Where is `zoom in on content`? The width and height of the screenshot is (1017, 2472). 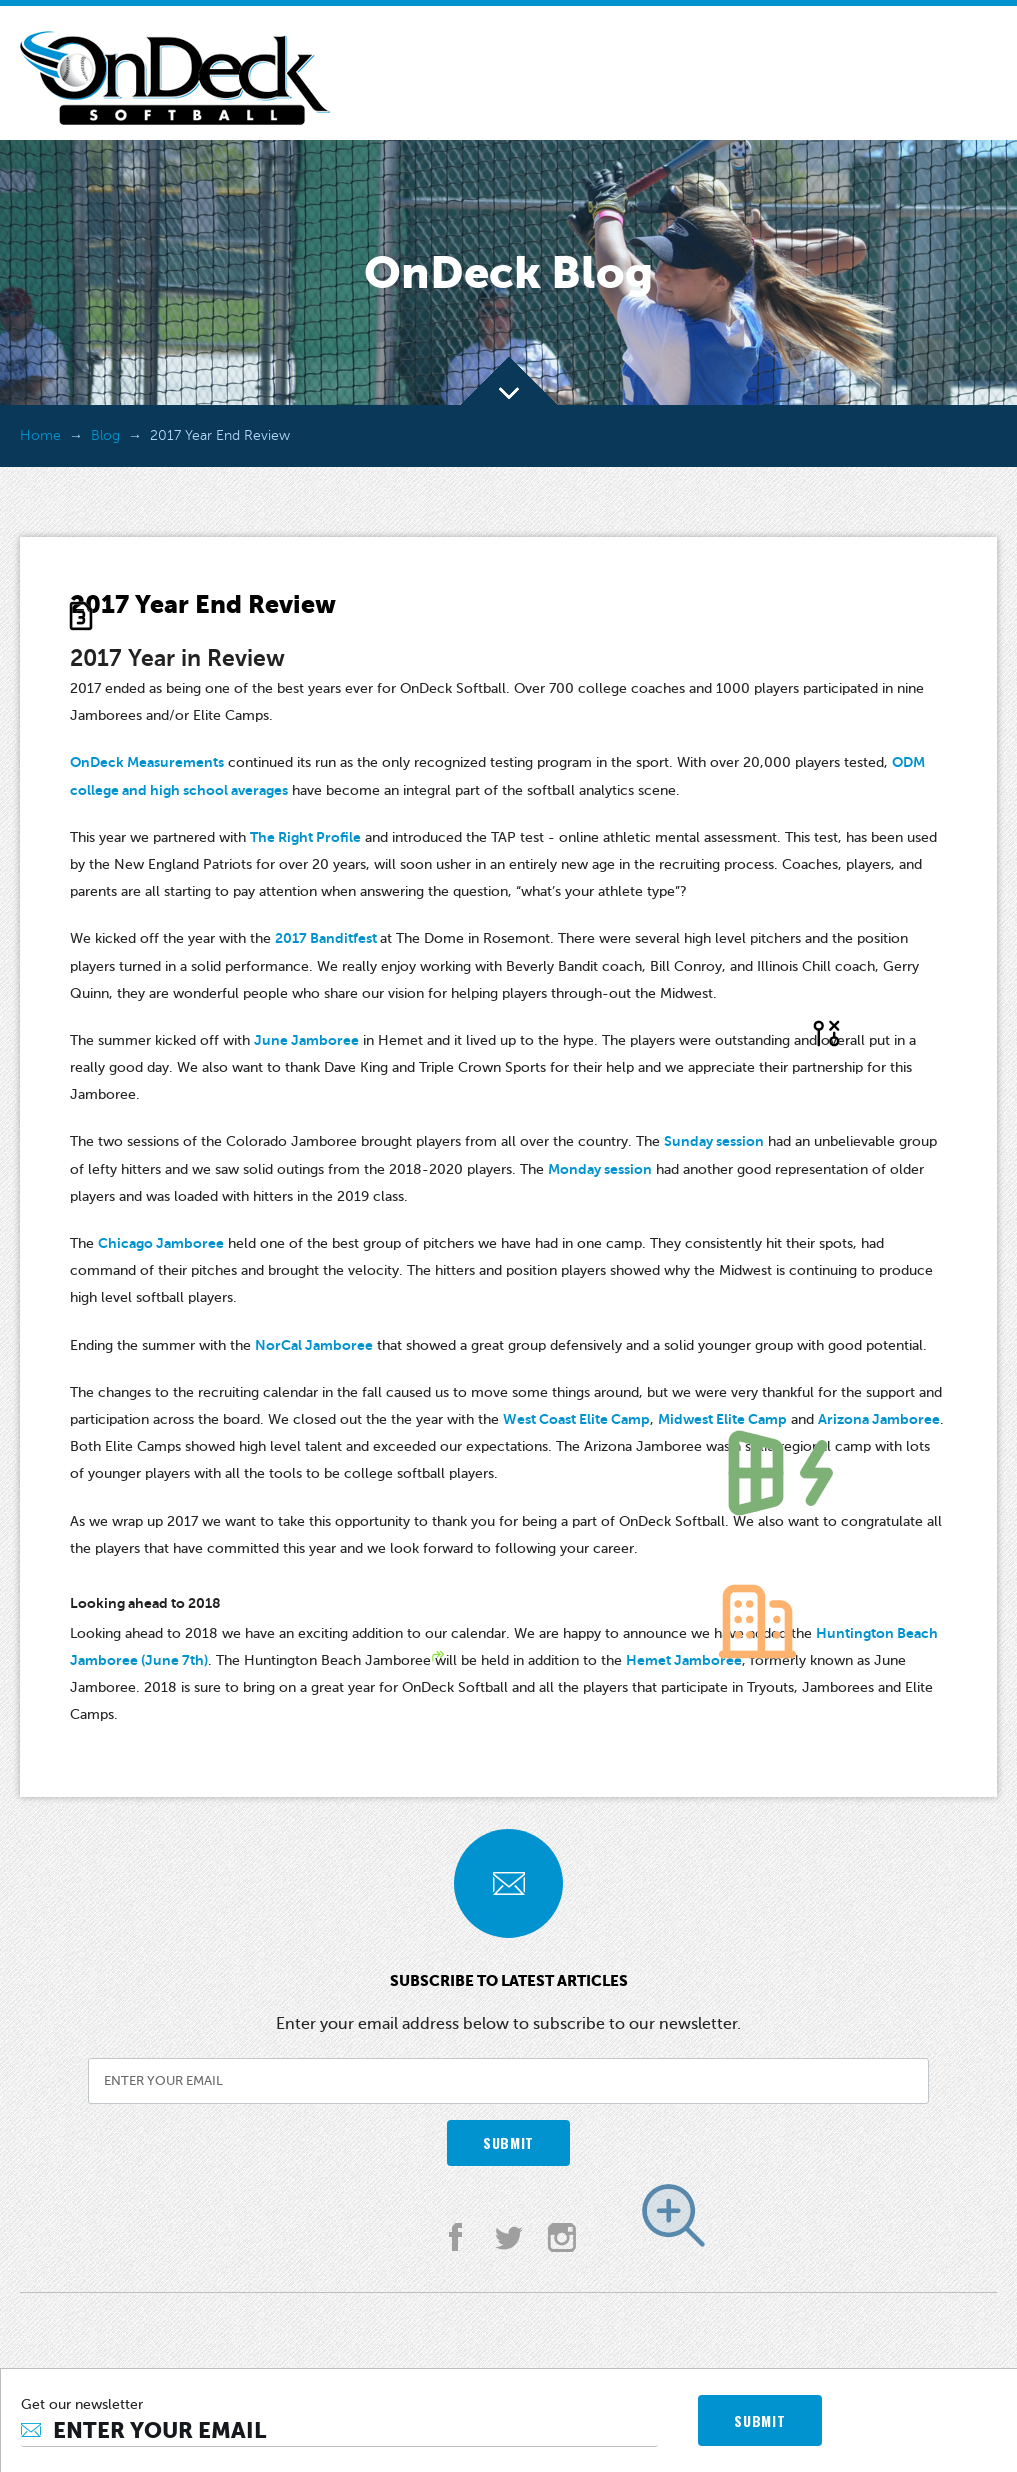
zoom in on content is located at coordinates (673, 2215).